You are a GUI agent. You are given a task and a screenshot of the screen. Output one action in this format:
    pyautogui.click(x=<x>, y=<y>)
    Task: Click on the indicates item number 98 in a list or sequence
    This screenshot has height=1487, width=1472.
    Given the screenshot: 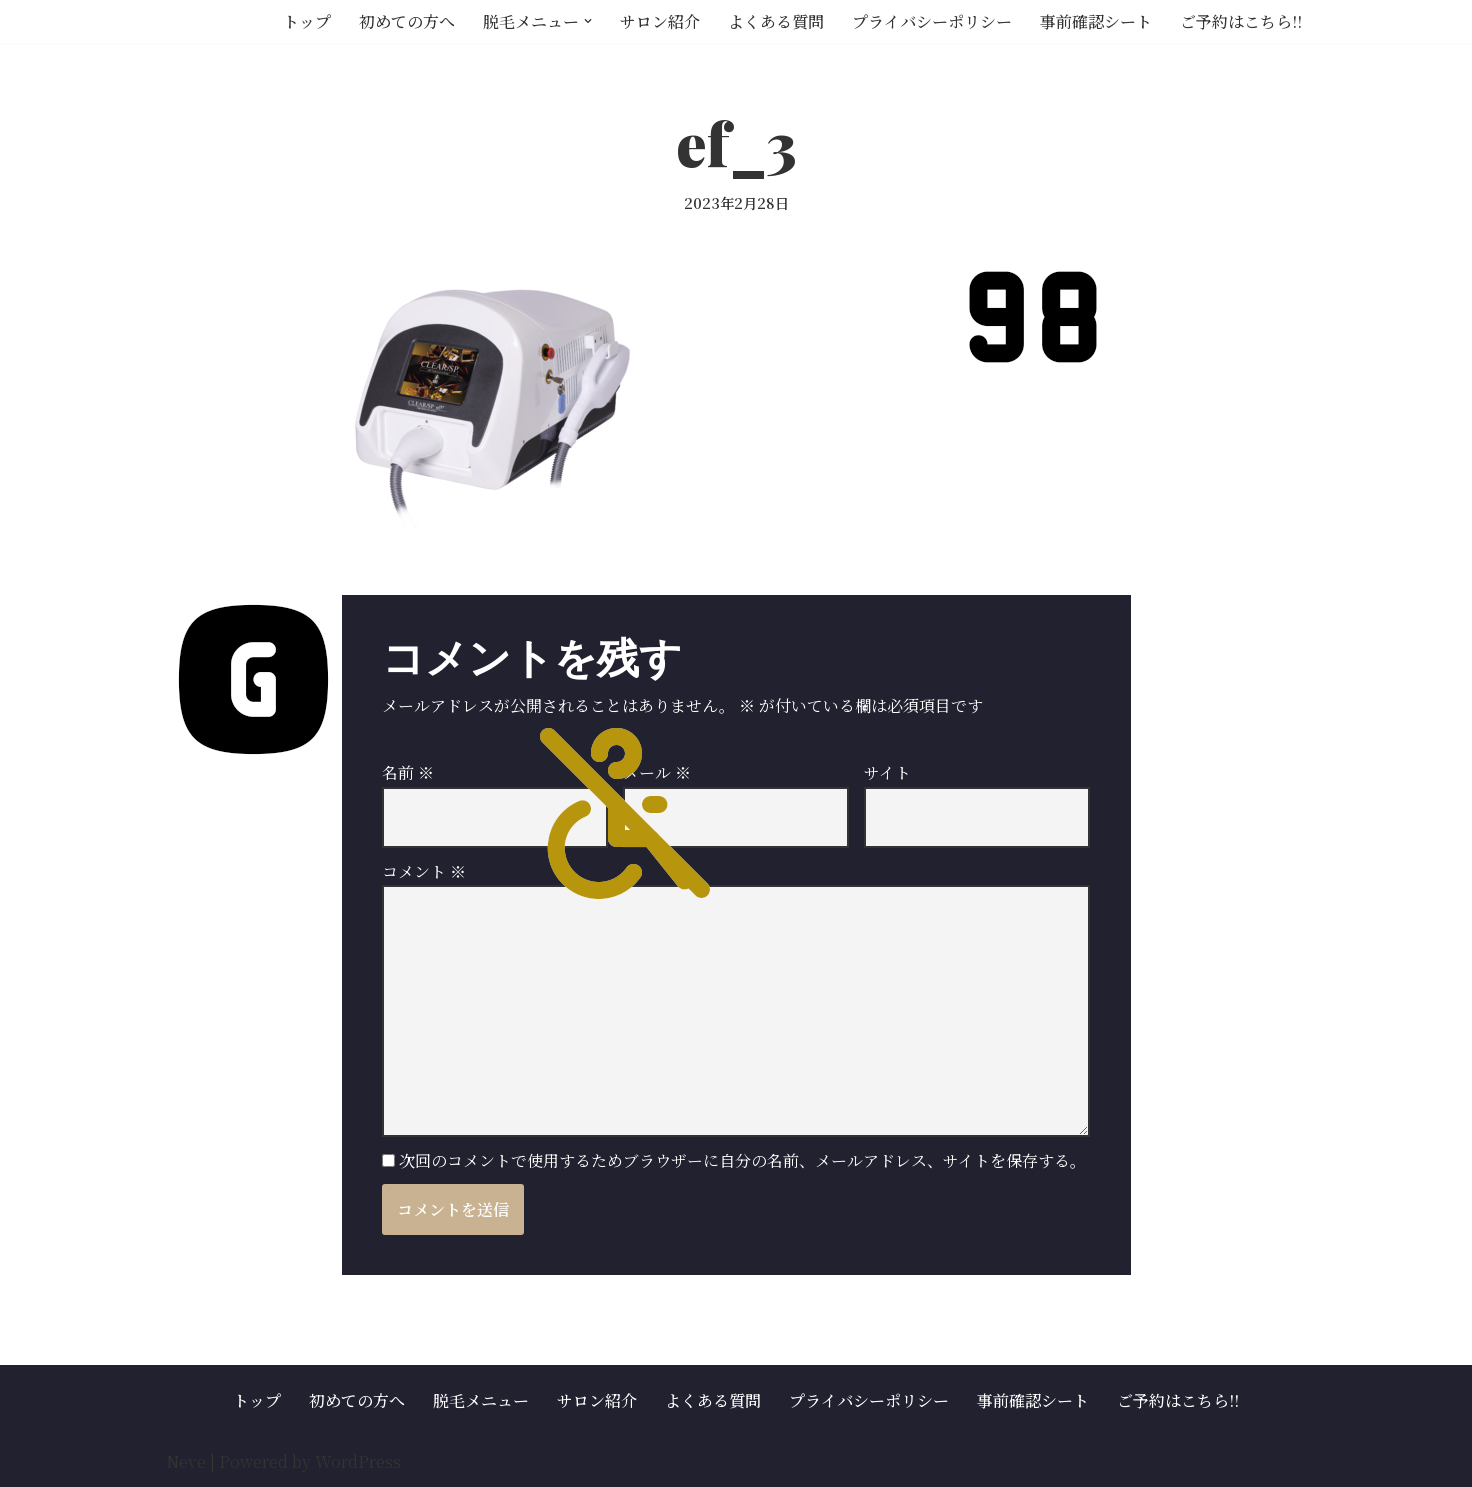 What is the action you would take?
    pyautogui.click(x=1033, y=317)
    